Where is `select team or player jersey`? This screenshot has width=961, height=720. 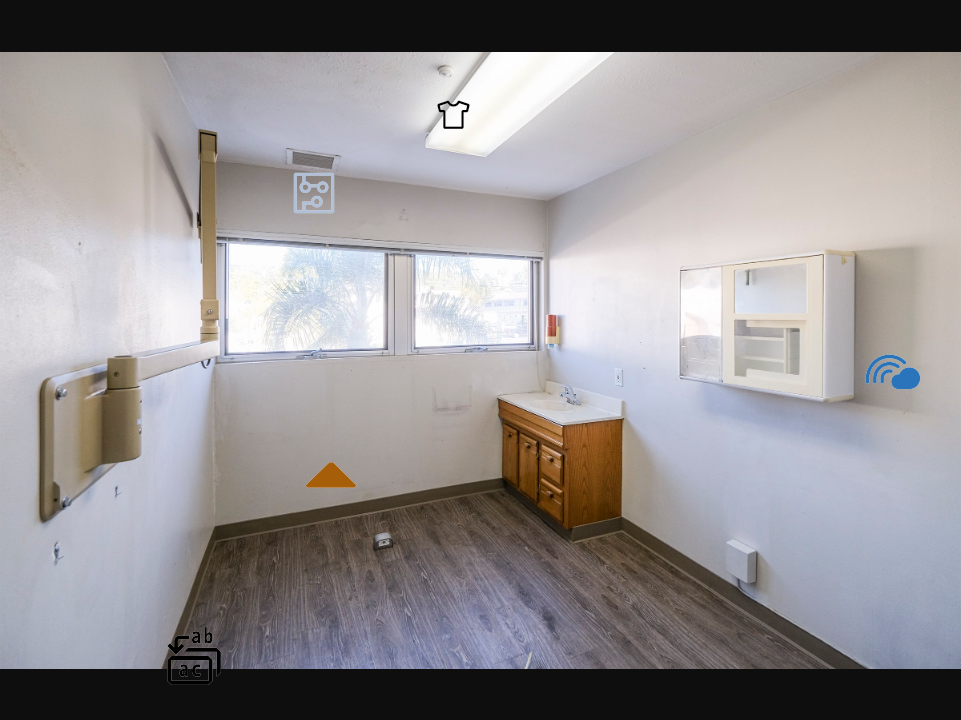
select team or player jersey is located at coordinates (453, 114).